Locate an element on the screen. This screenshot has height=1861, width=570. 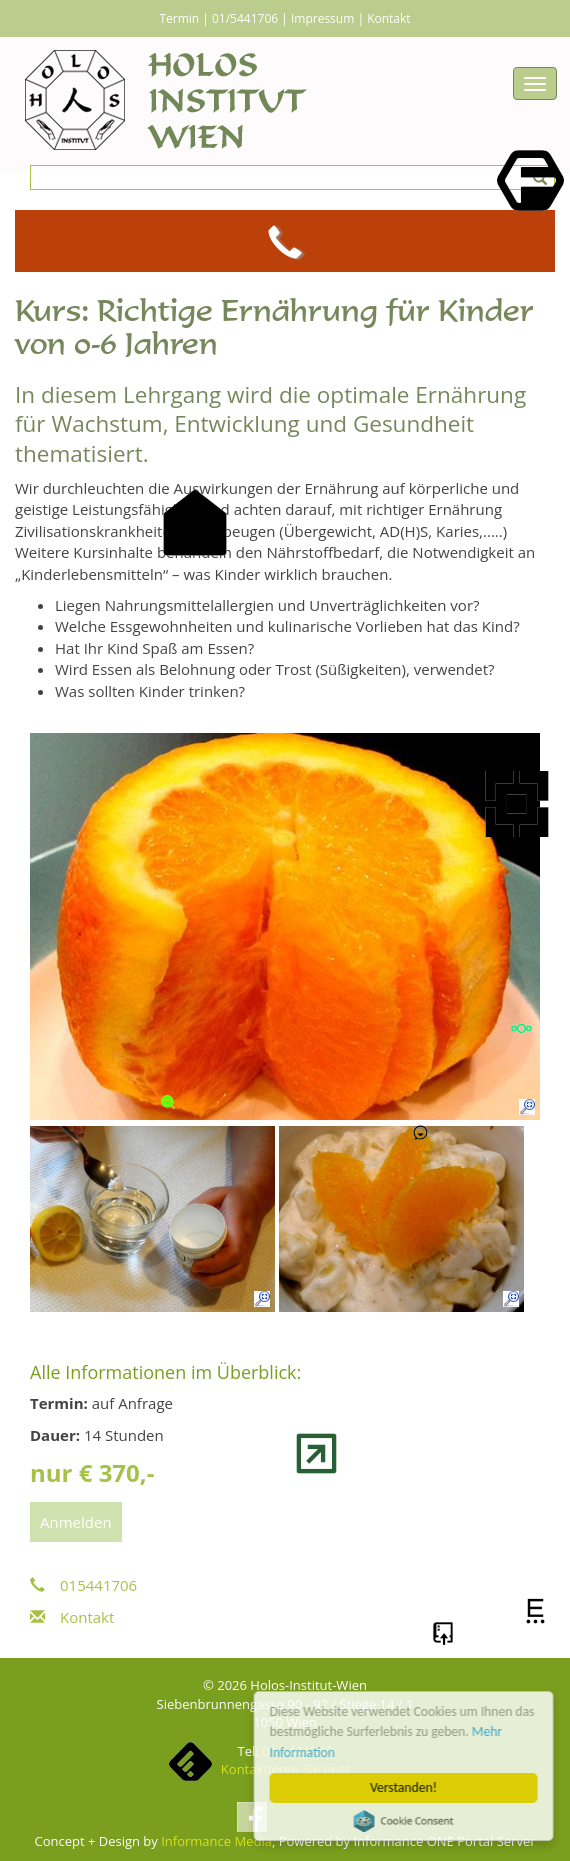
open a friendly chat or messaging feature is located at coordinates (420, 1132).